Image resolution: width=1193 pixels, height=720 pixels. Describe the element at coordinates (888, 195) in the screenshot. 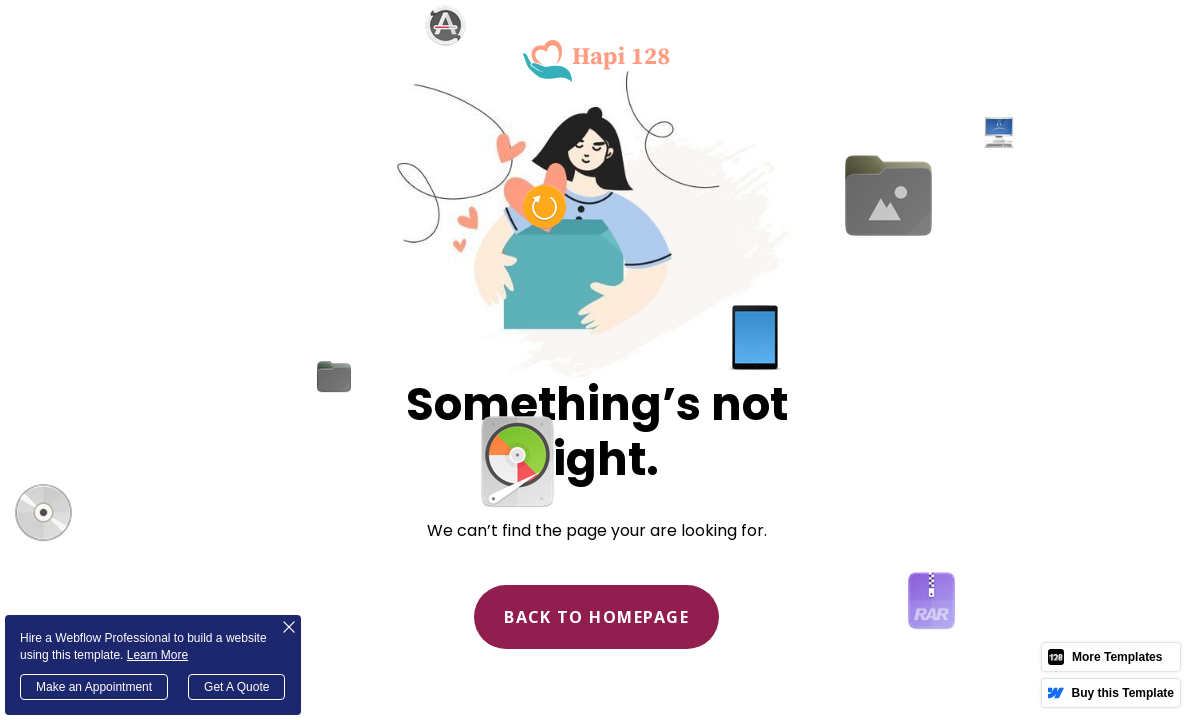

I see `open your pictures folder` at that location.